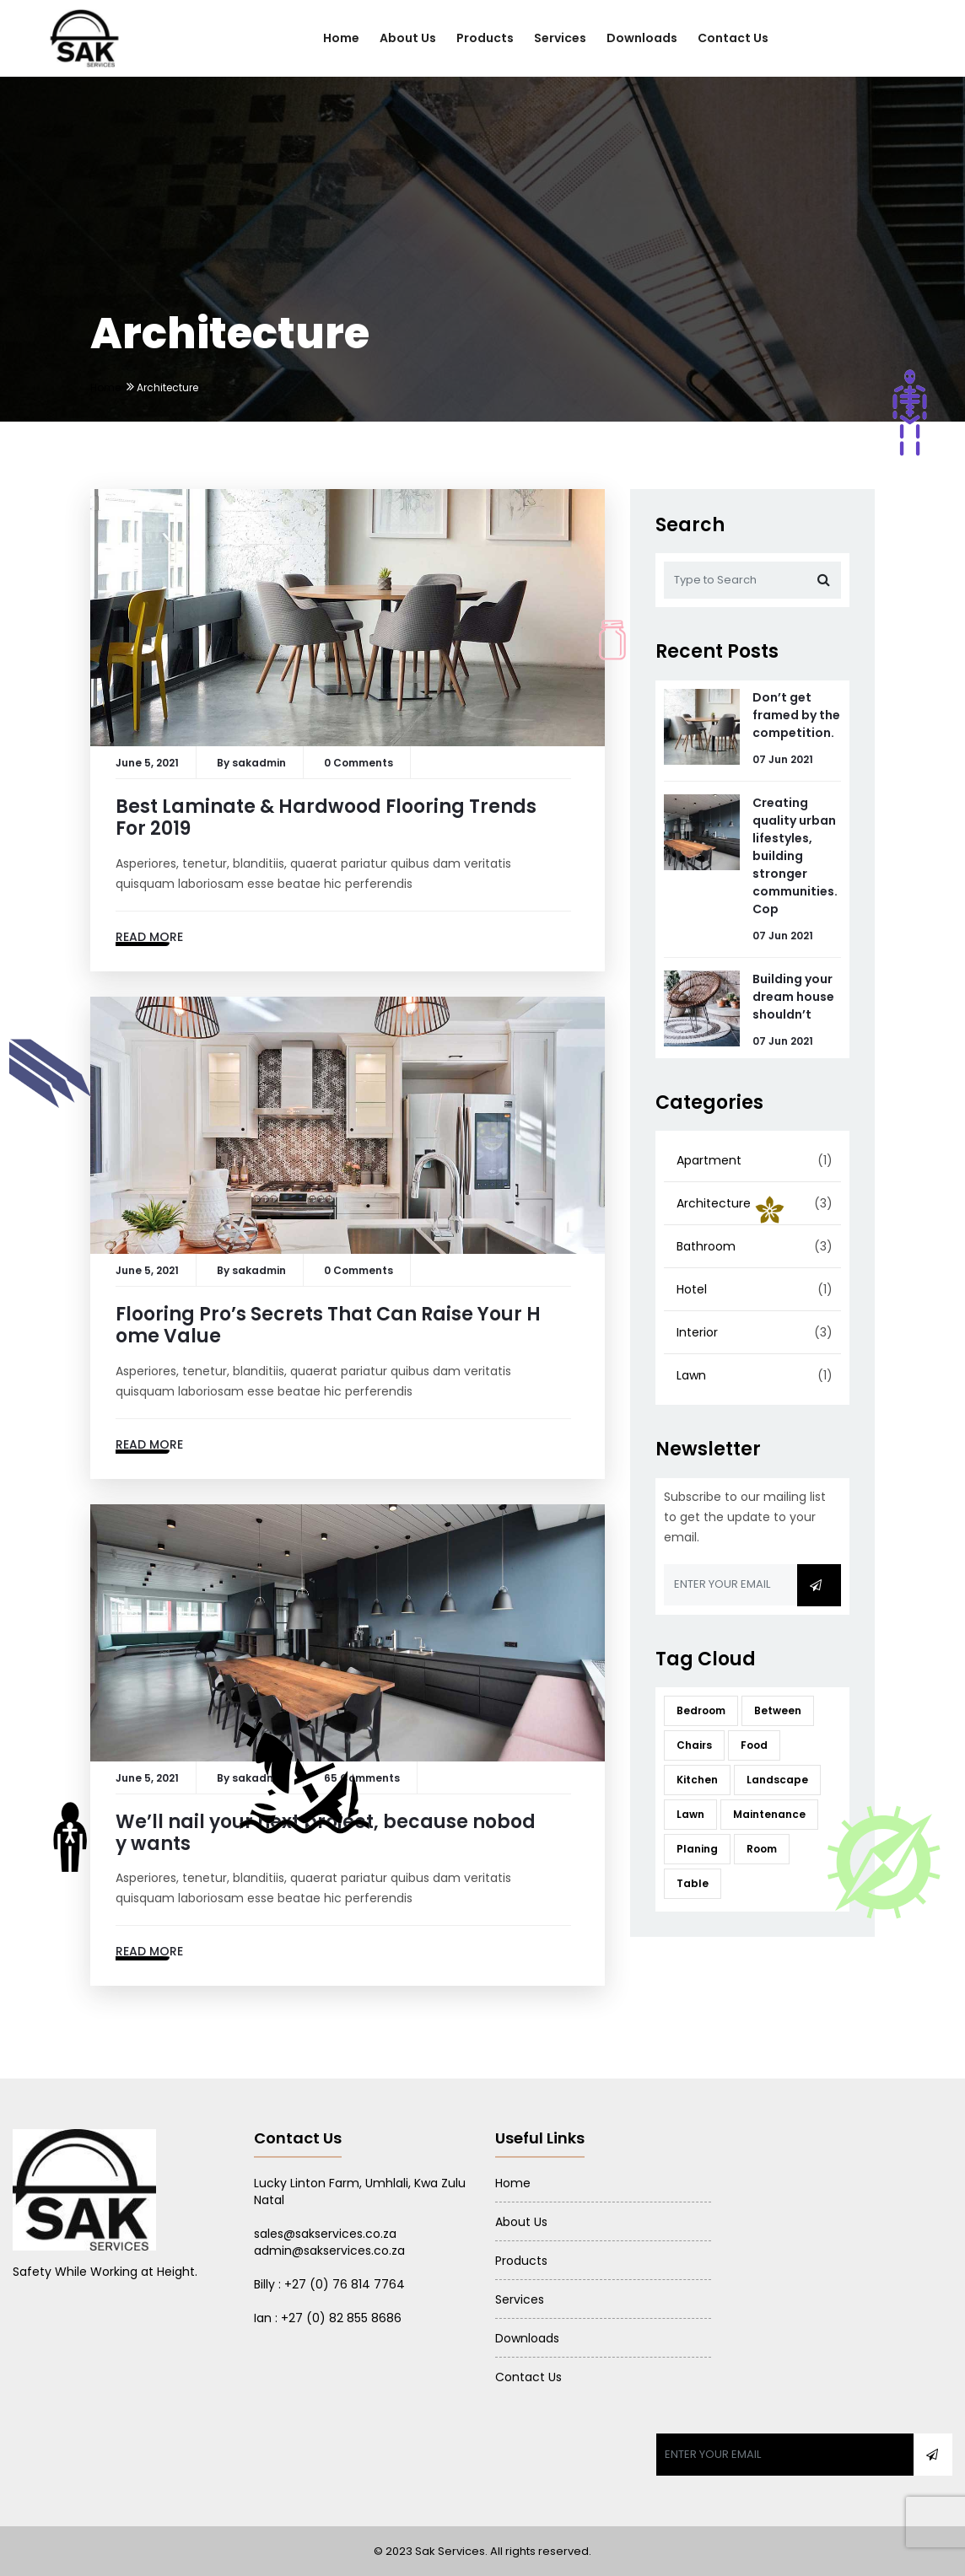  Describe the element at coordinates (69, 1837) in the screenshot. I see `access meditation or mindfulness features` at that location.